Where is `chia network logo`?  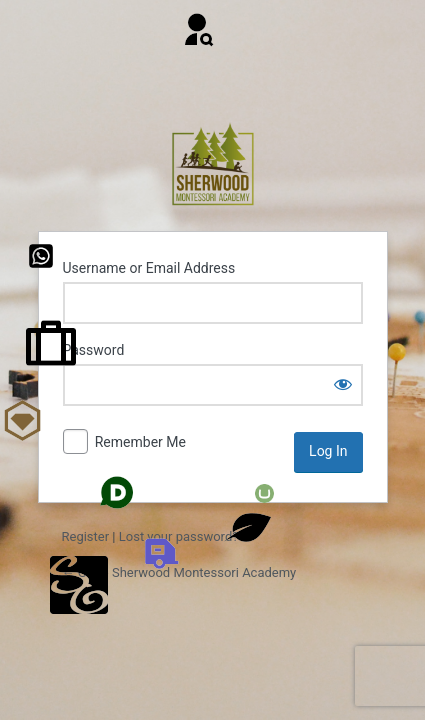 chia network logo is located at coordinates (247, 527).